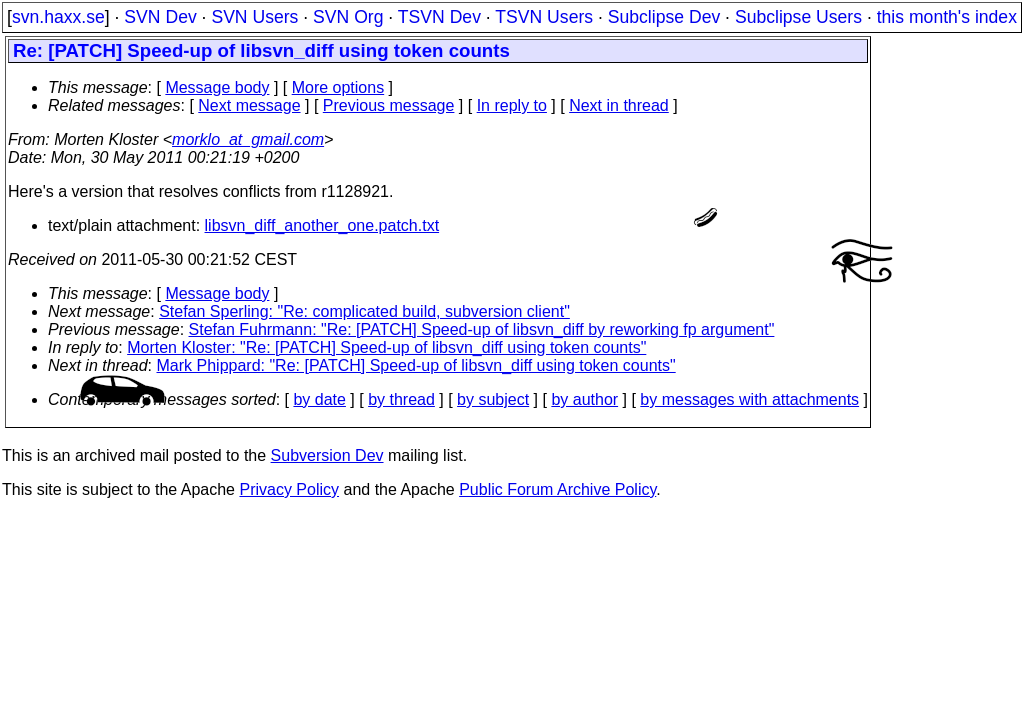 This screenshot has height=720, width=1024. What do you see at coordinates (862, 260) in the screenshot?
I see `access Egyptian or mythology-themed content` at bounding box center [862, 260].